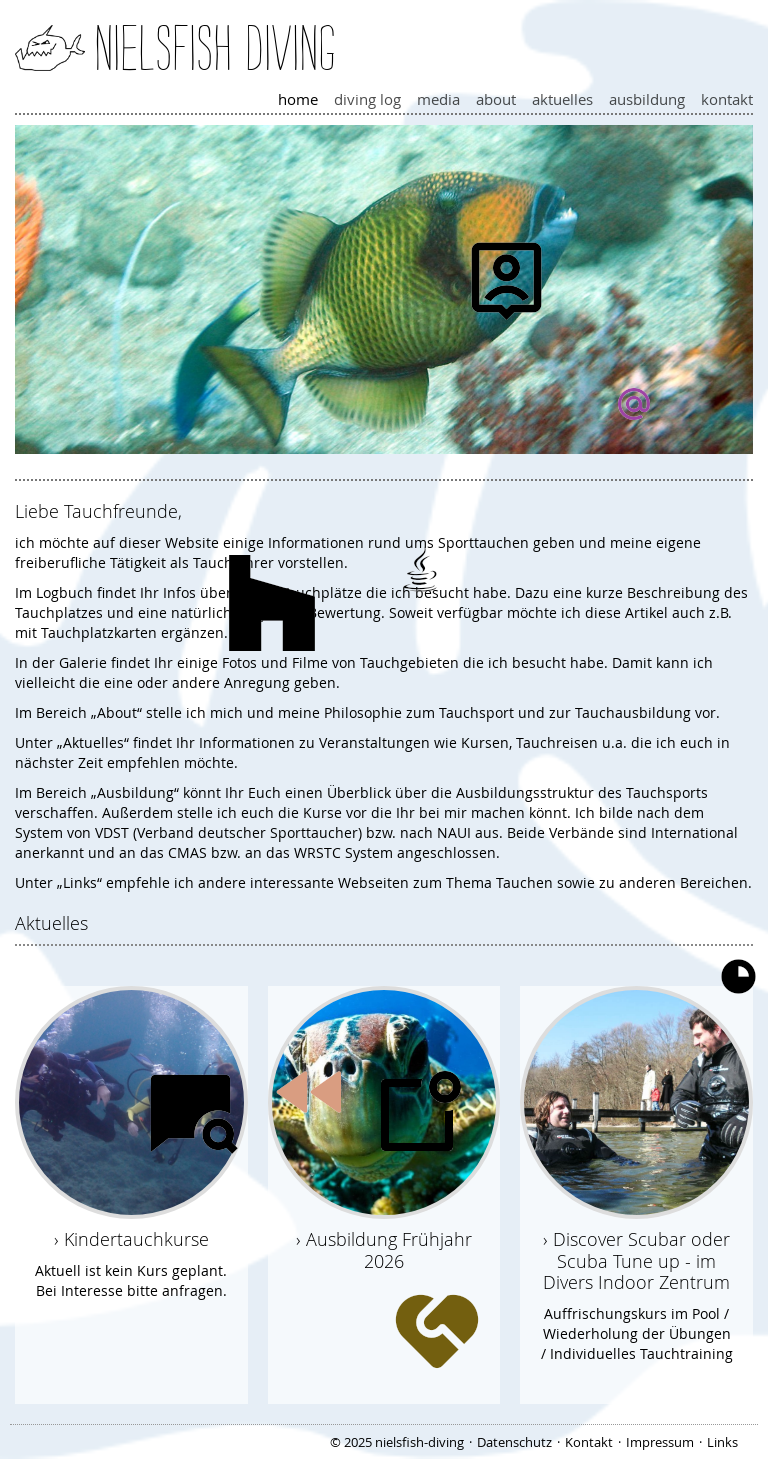 Image resolution: width=768 pixels, height=1459 pixels. I want to click on open mail.ru email service, so click(634, 404).